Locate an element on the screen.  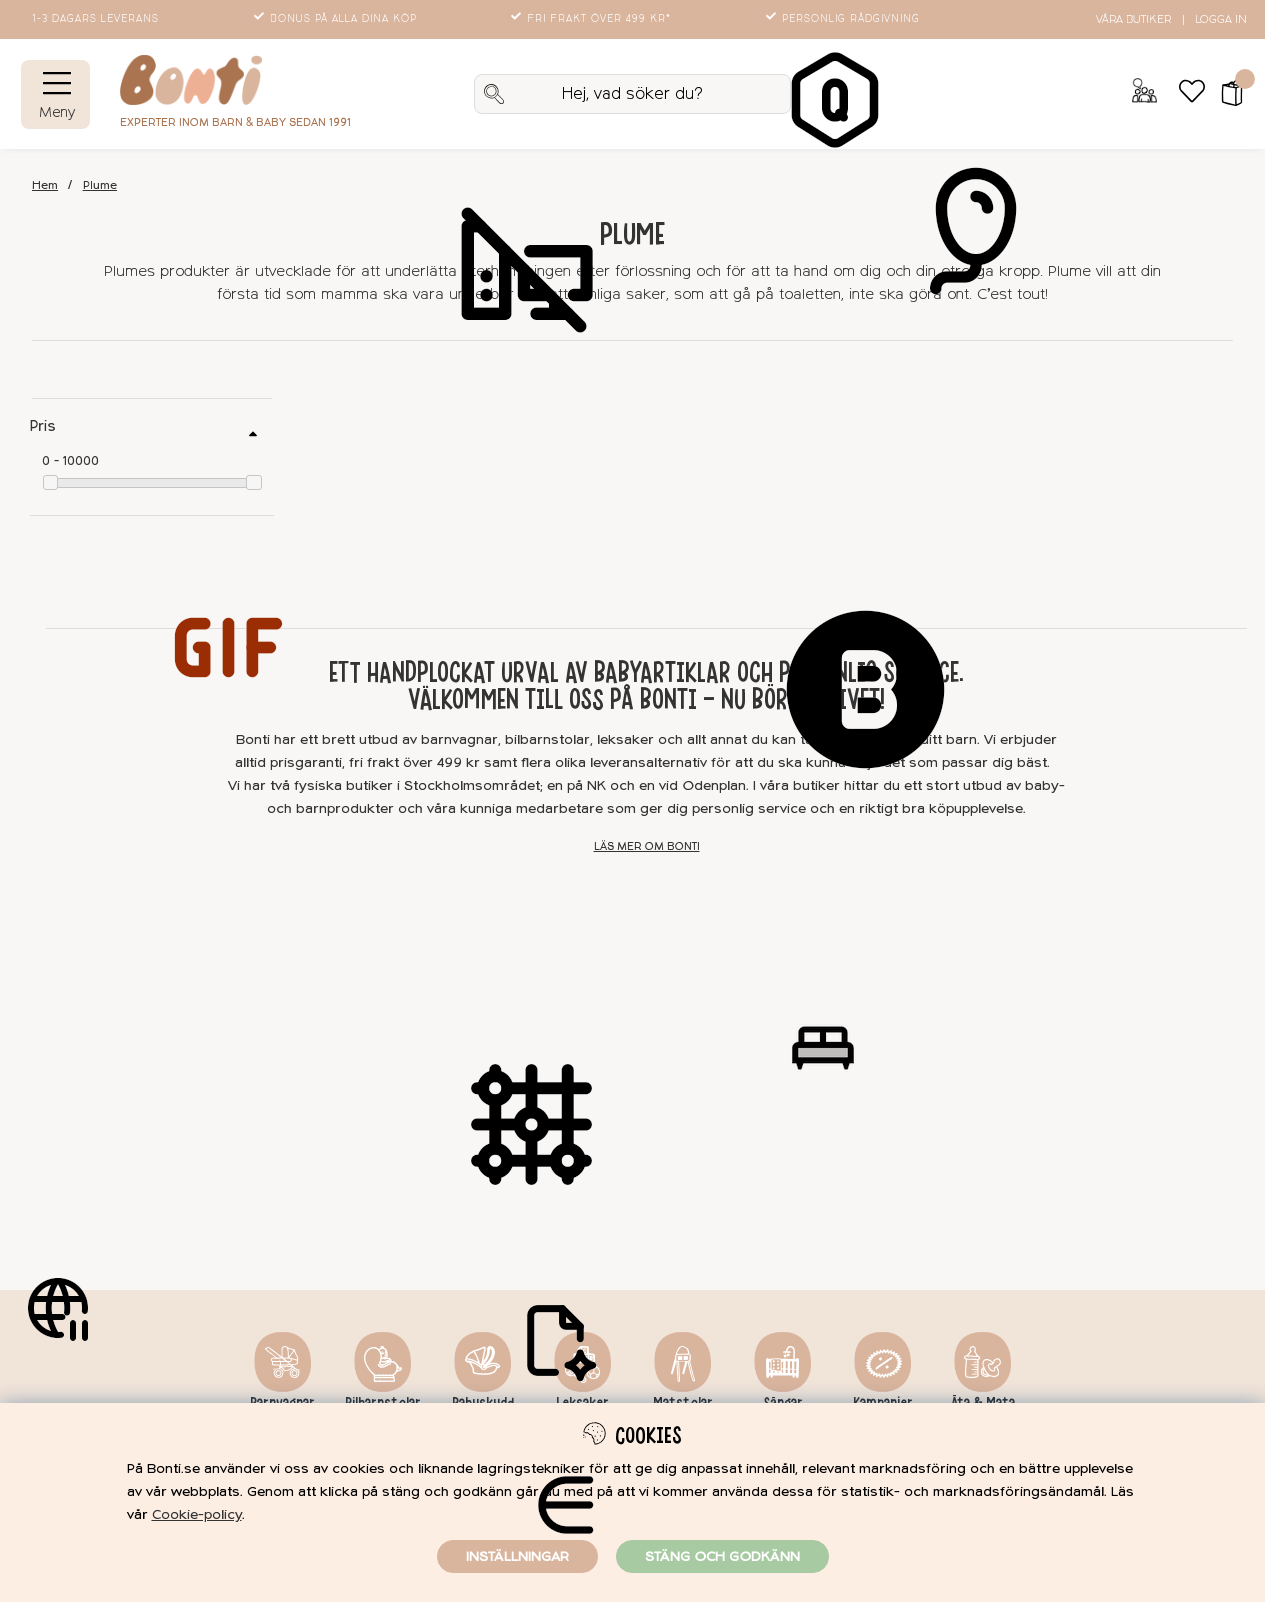
indicates a celebration or birthday event is located at coordinates (976, 231).